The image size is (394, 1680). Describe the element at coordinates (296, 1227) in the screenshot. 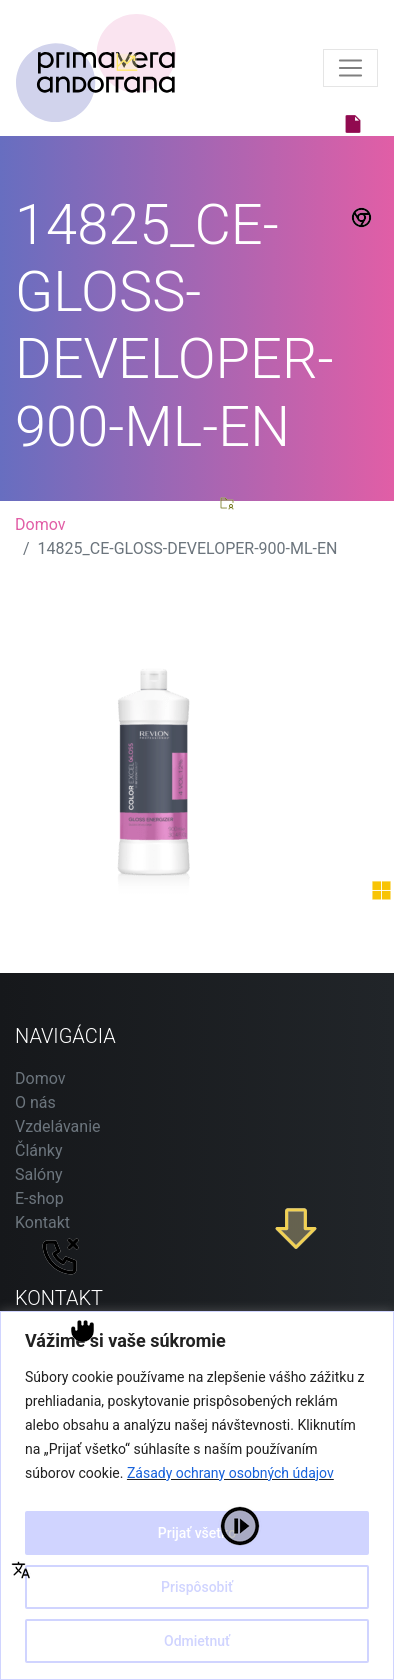

I see `download file or content` at that location.